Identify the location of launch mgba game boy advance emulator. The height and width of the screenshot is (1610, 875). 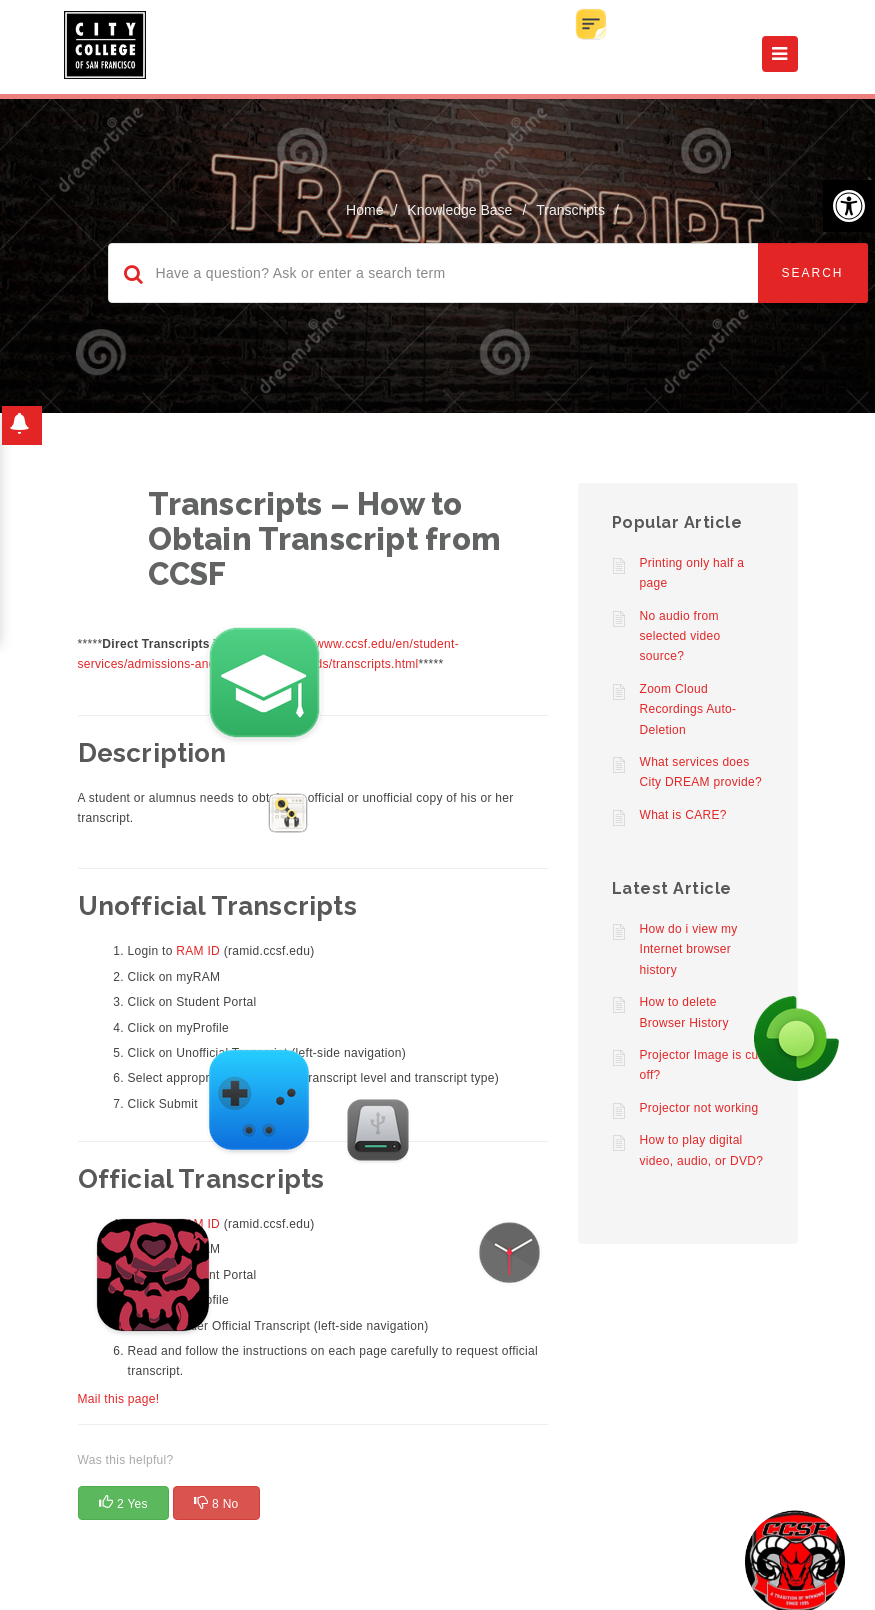
(259, 1100).